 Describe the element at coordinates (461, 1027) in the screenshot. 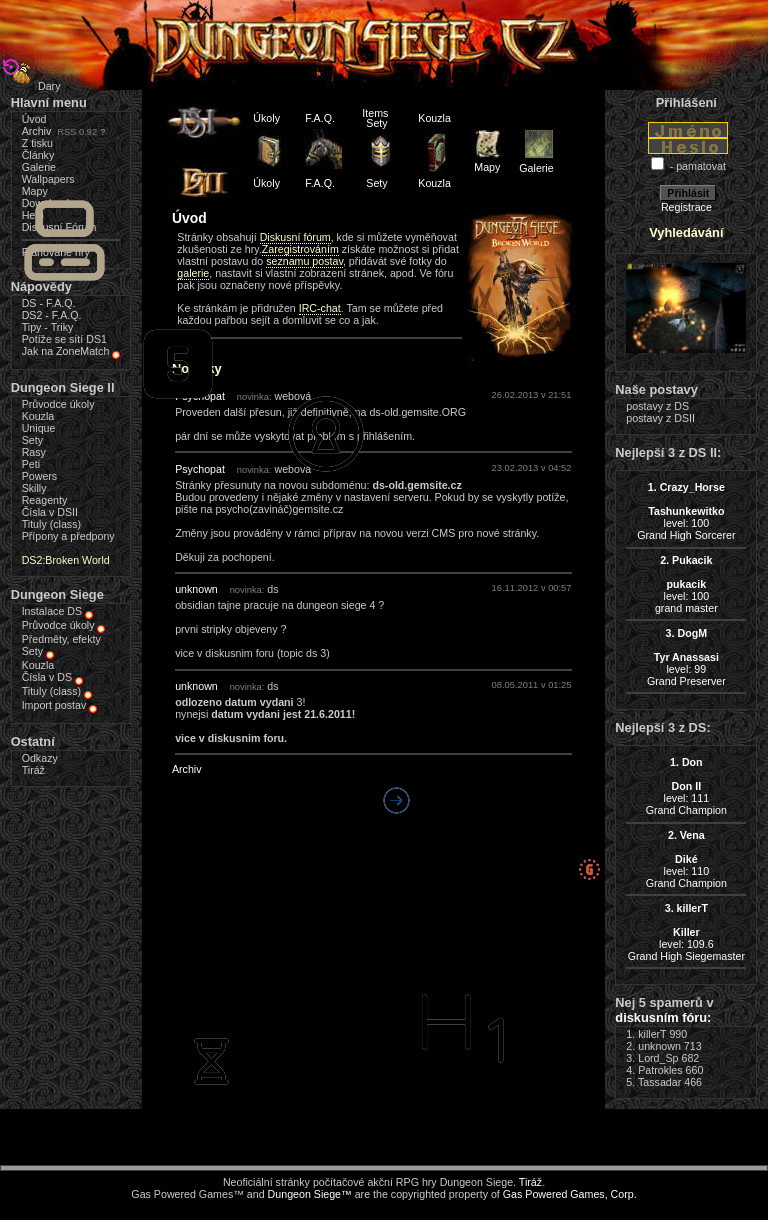

I see `format text as heading level 1` at that location.